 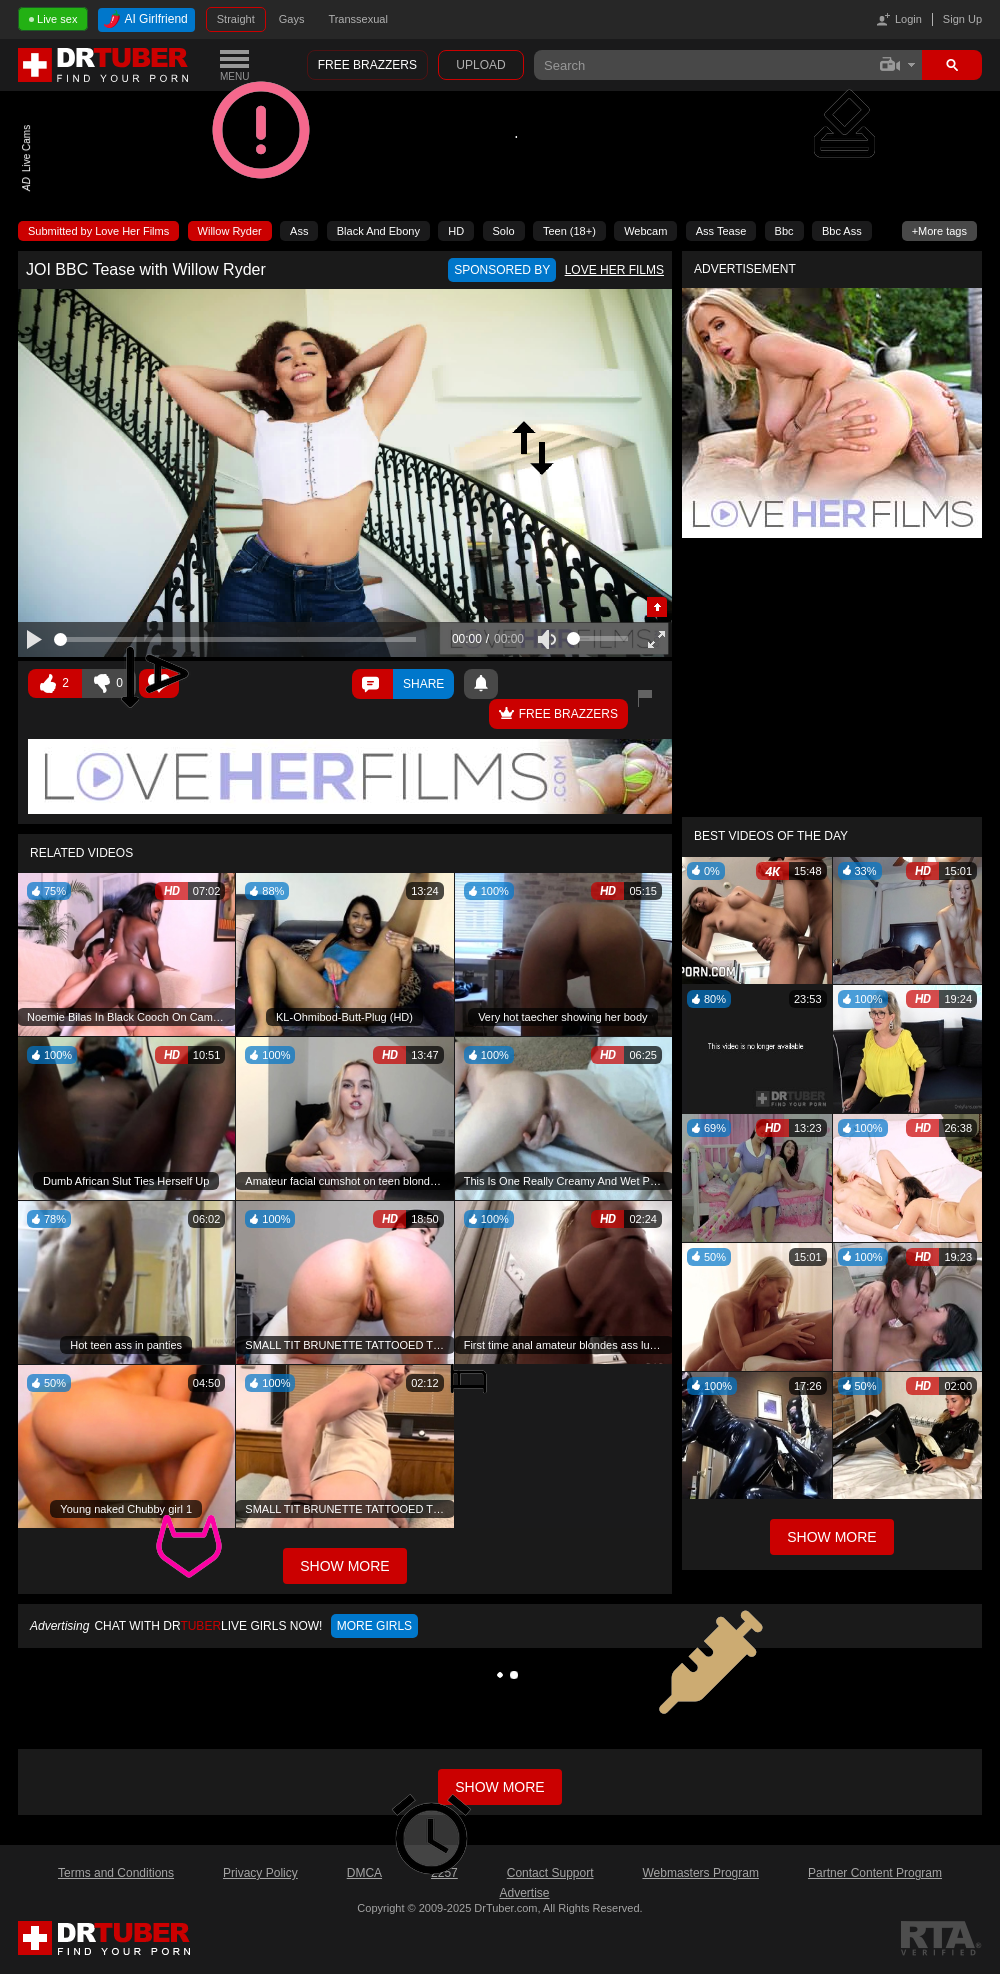 I want to click on view accommodation or hotel options, so click(x=468, y=1378).